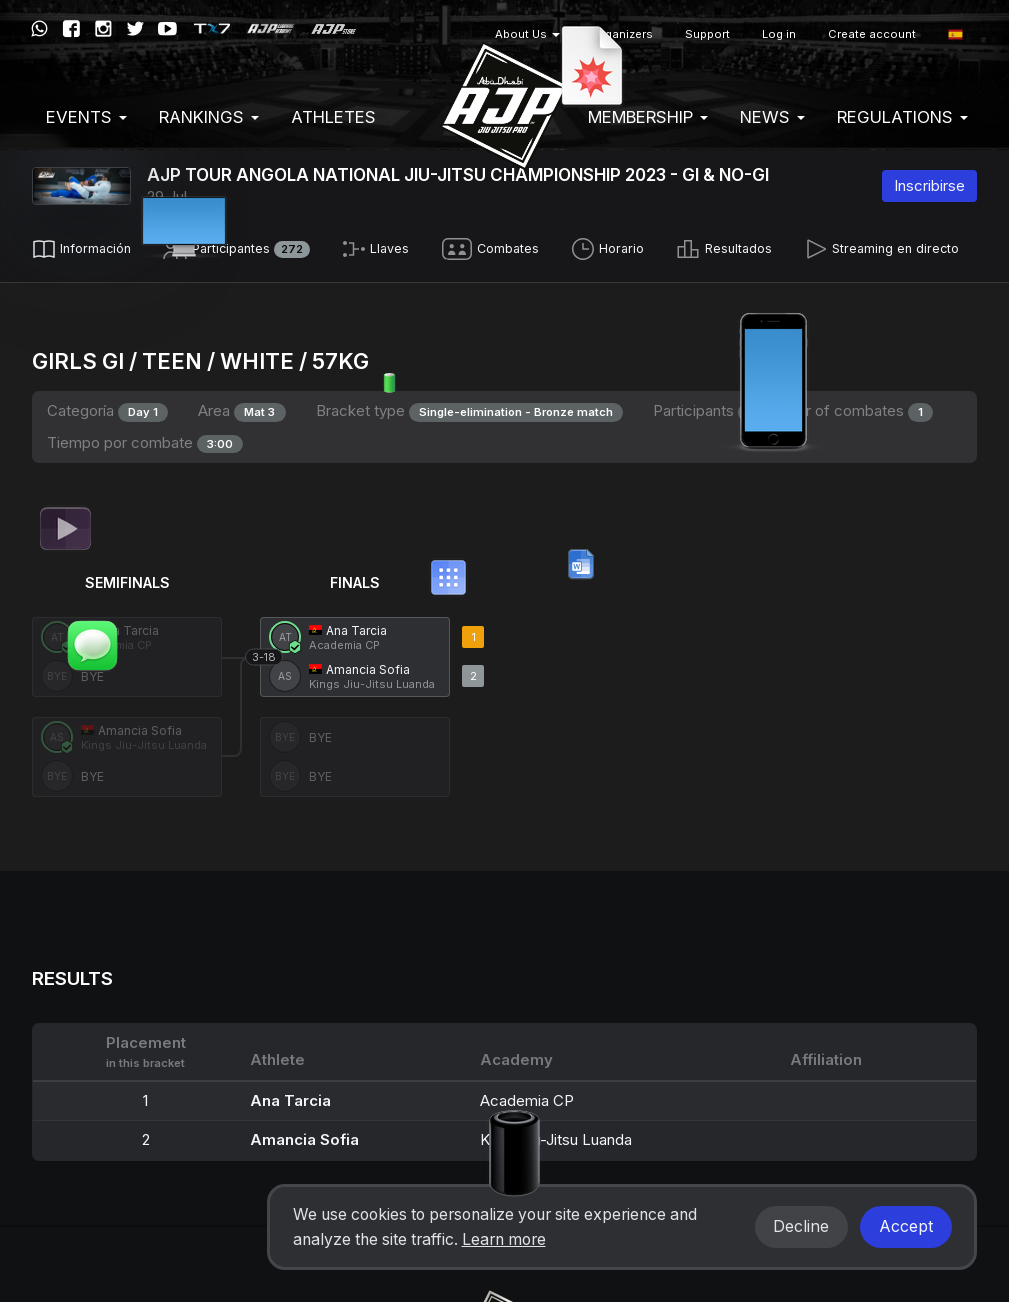 The image size is (1009, 1302). I want to click on a video file type indicator, so click(65, 526).